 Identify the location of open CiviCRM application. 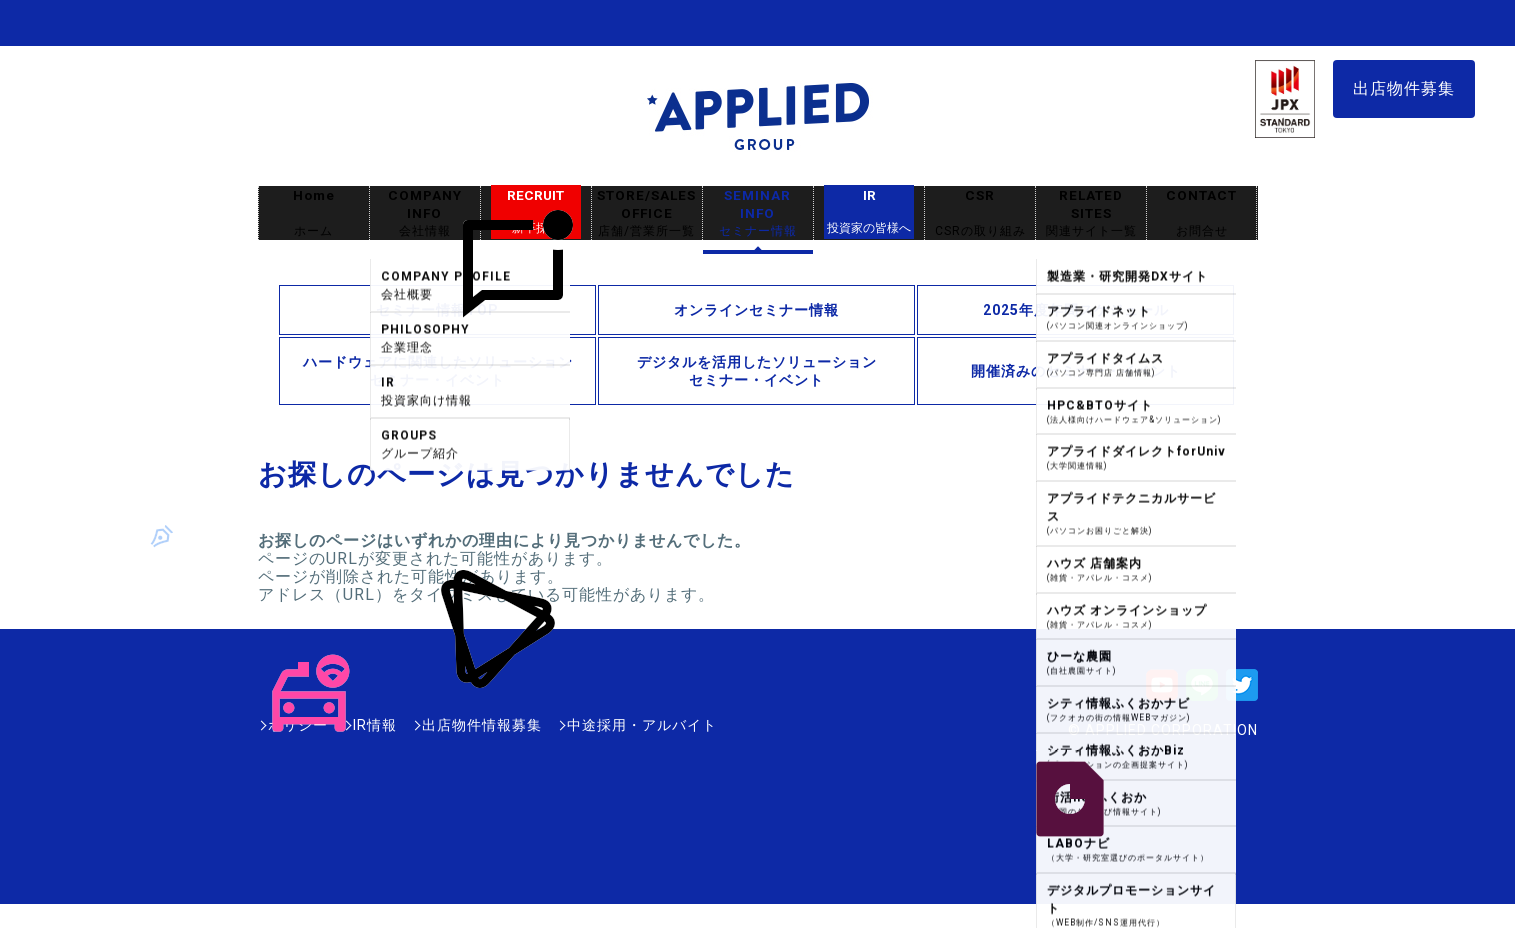
(498, 629).